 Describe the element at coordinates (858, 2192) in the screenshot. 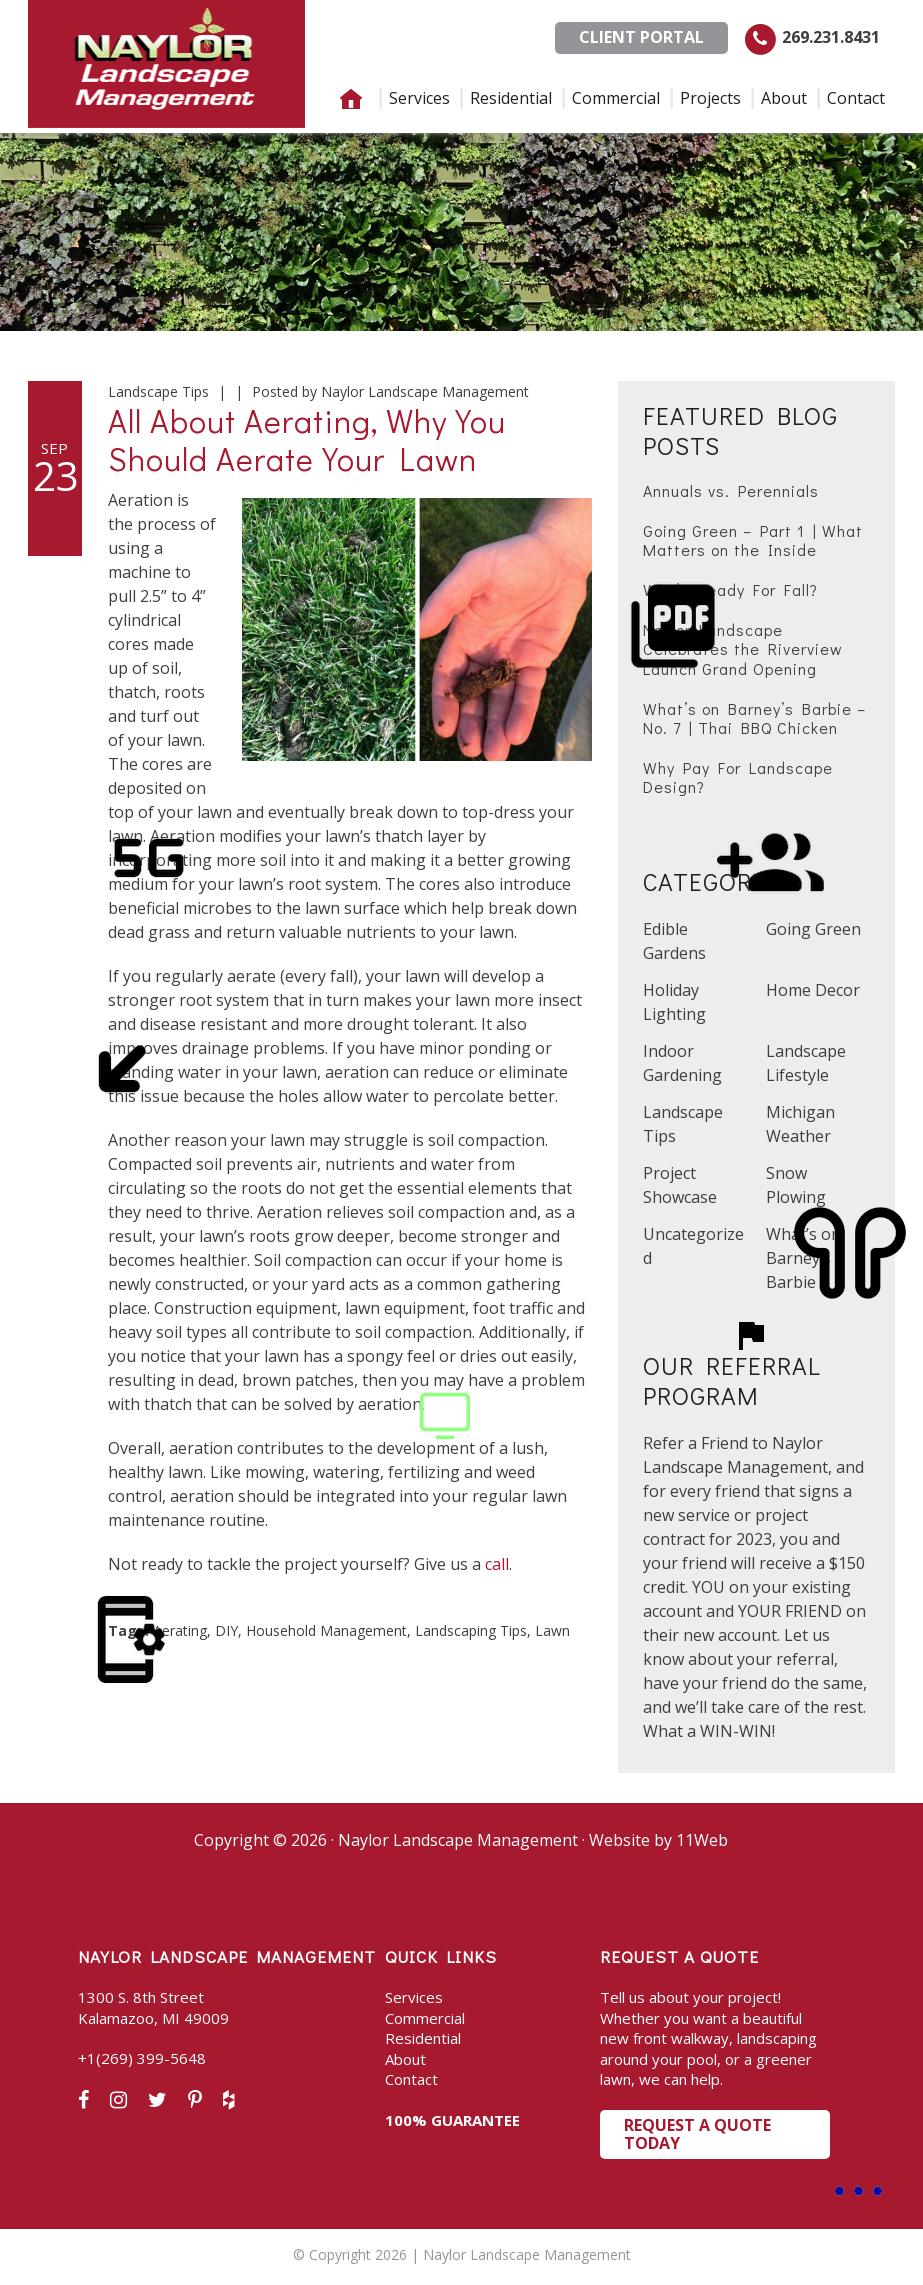

I see `access more options or actions` at that location.